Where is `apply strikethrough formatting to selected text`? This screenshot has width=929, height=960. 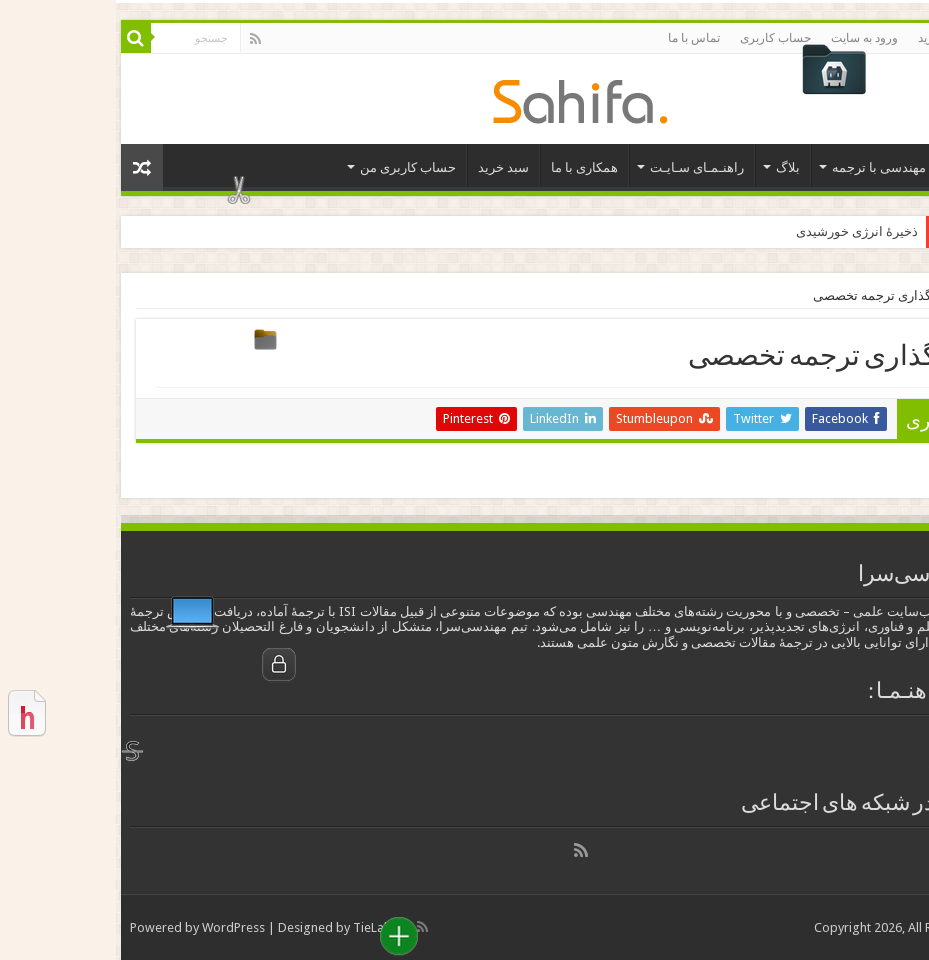
apply strikethrough formatting to selected text is located at coordinates (132, 751).